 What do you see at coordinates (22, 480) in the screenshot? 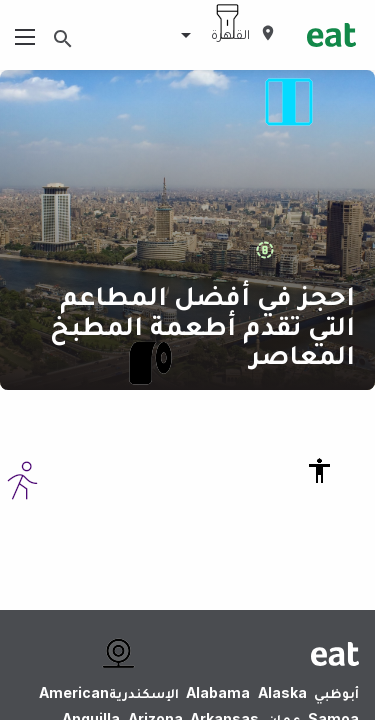
I see `indicates walking directions or pedestrian route` at bounding box center [22, 480].